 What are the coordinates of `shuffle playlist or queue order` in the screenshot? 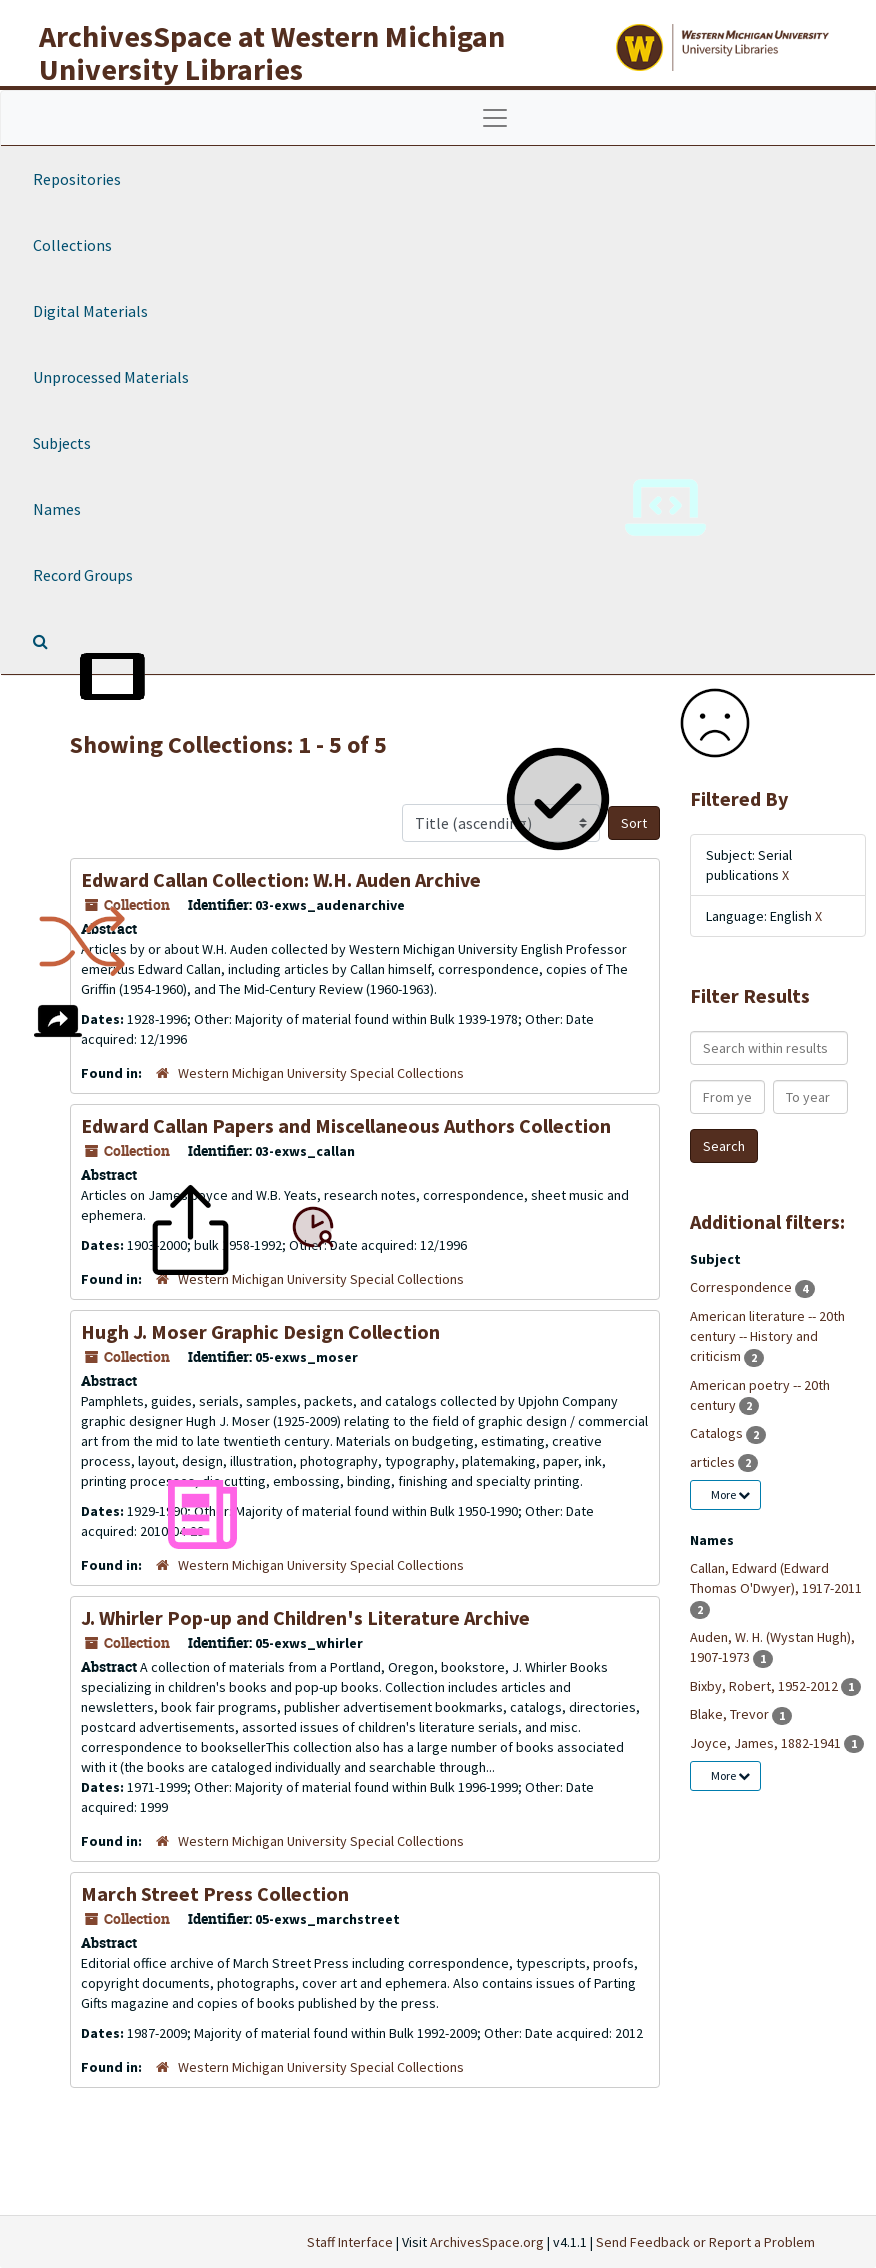 It's located at (80, 941).